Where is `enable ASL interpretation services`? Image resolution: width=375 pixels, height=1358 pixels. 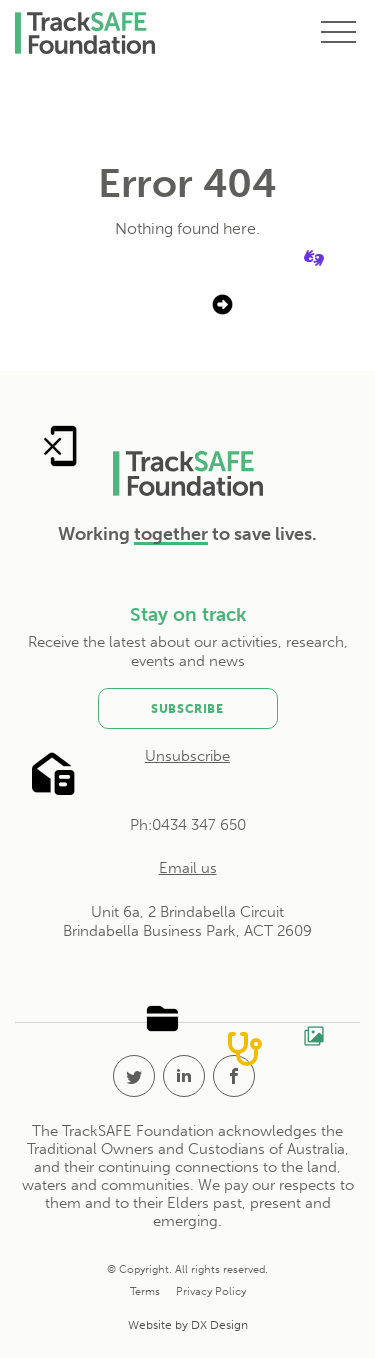 enable ASL interpretation services is located at coordinates (314, 258).